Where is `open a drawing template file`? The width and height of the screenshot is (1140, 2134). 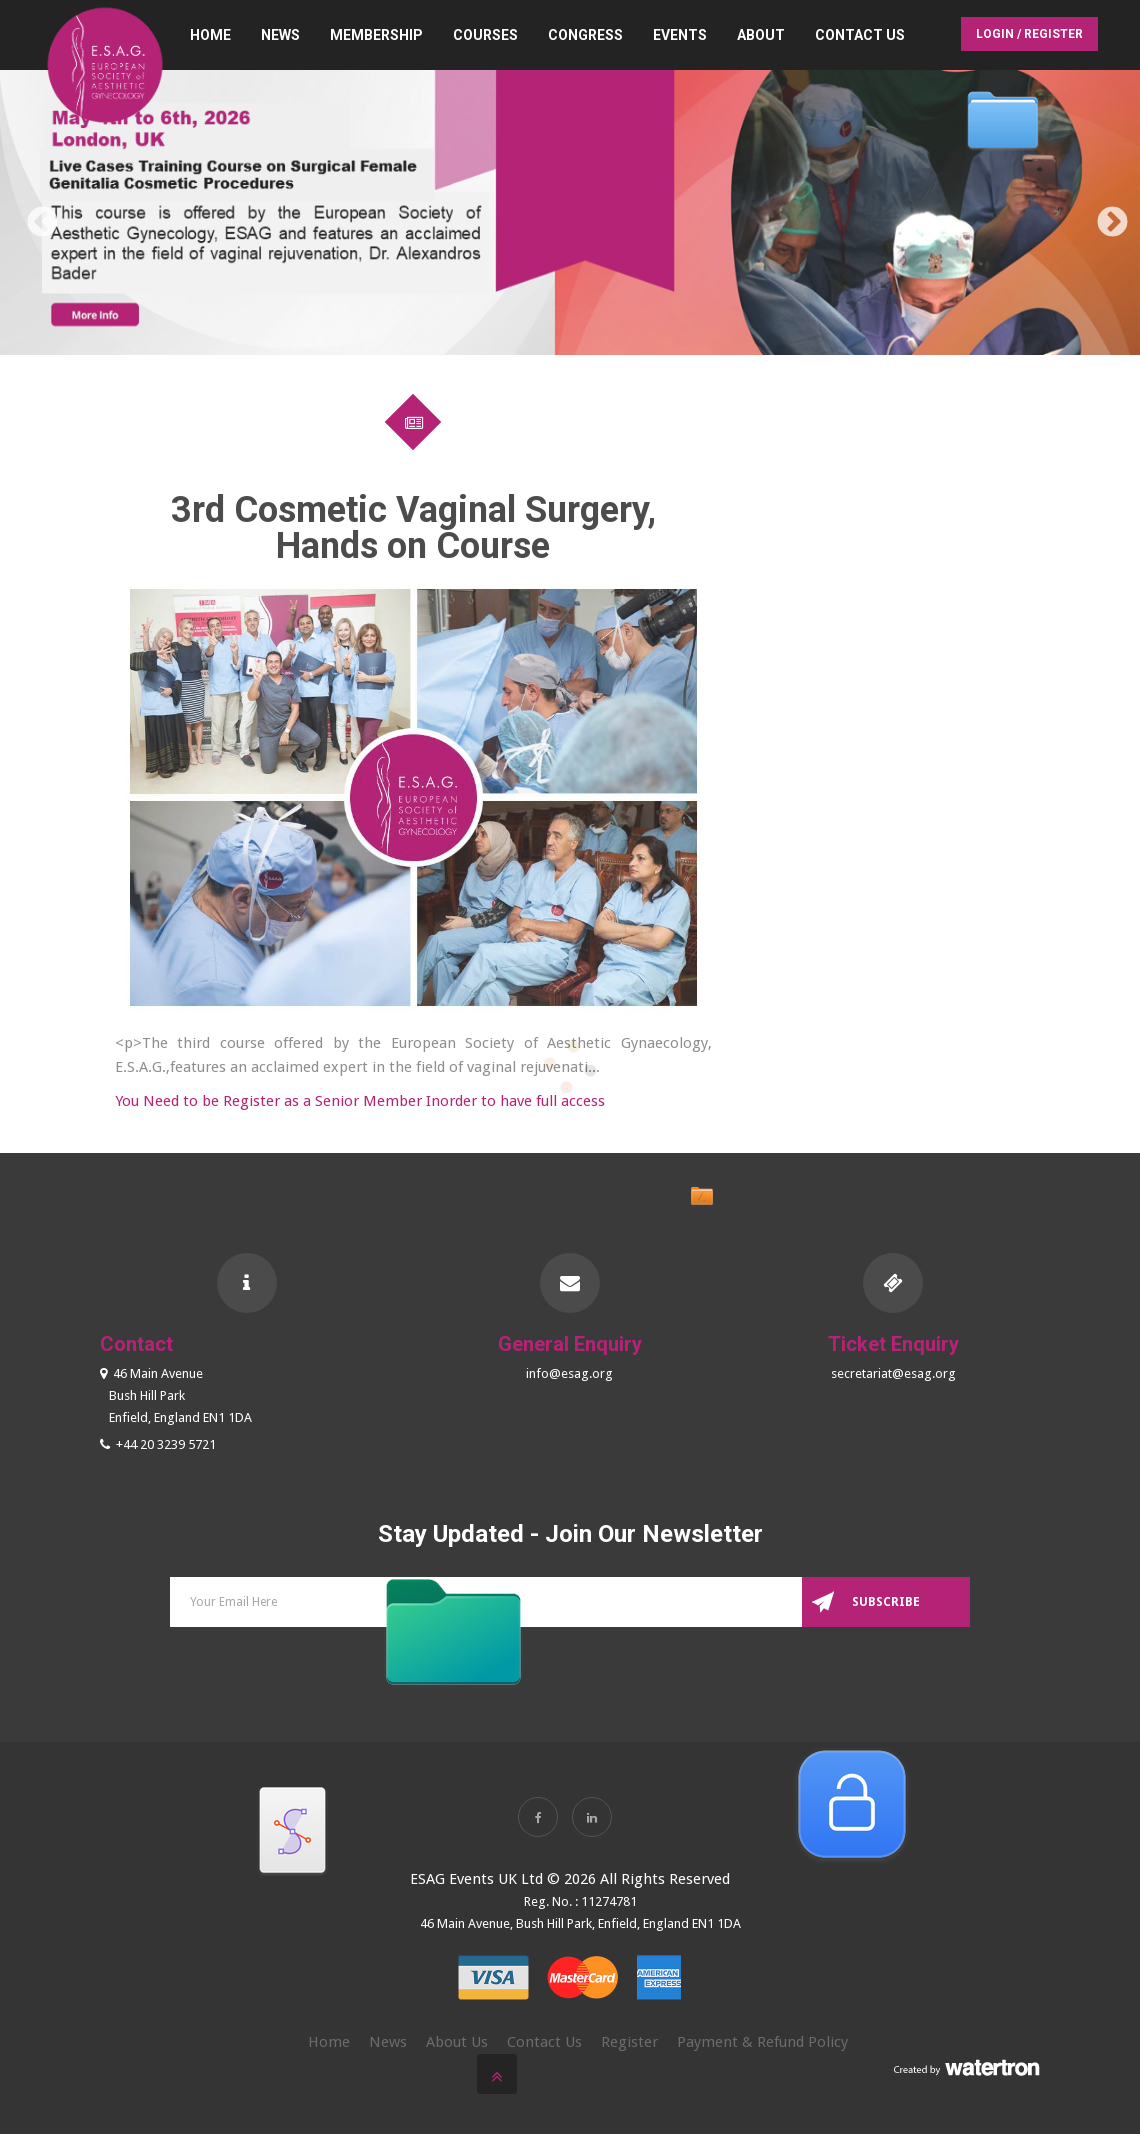
open a drawing template file is located at coordinates (292, 1831).